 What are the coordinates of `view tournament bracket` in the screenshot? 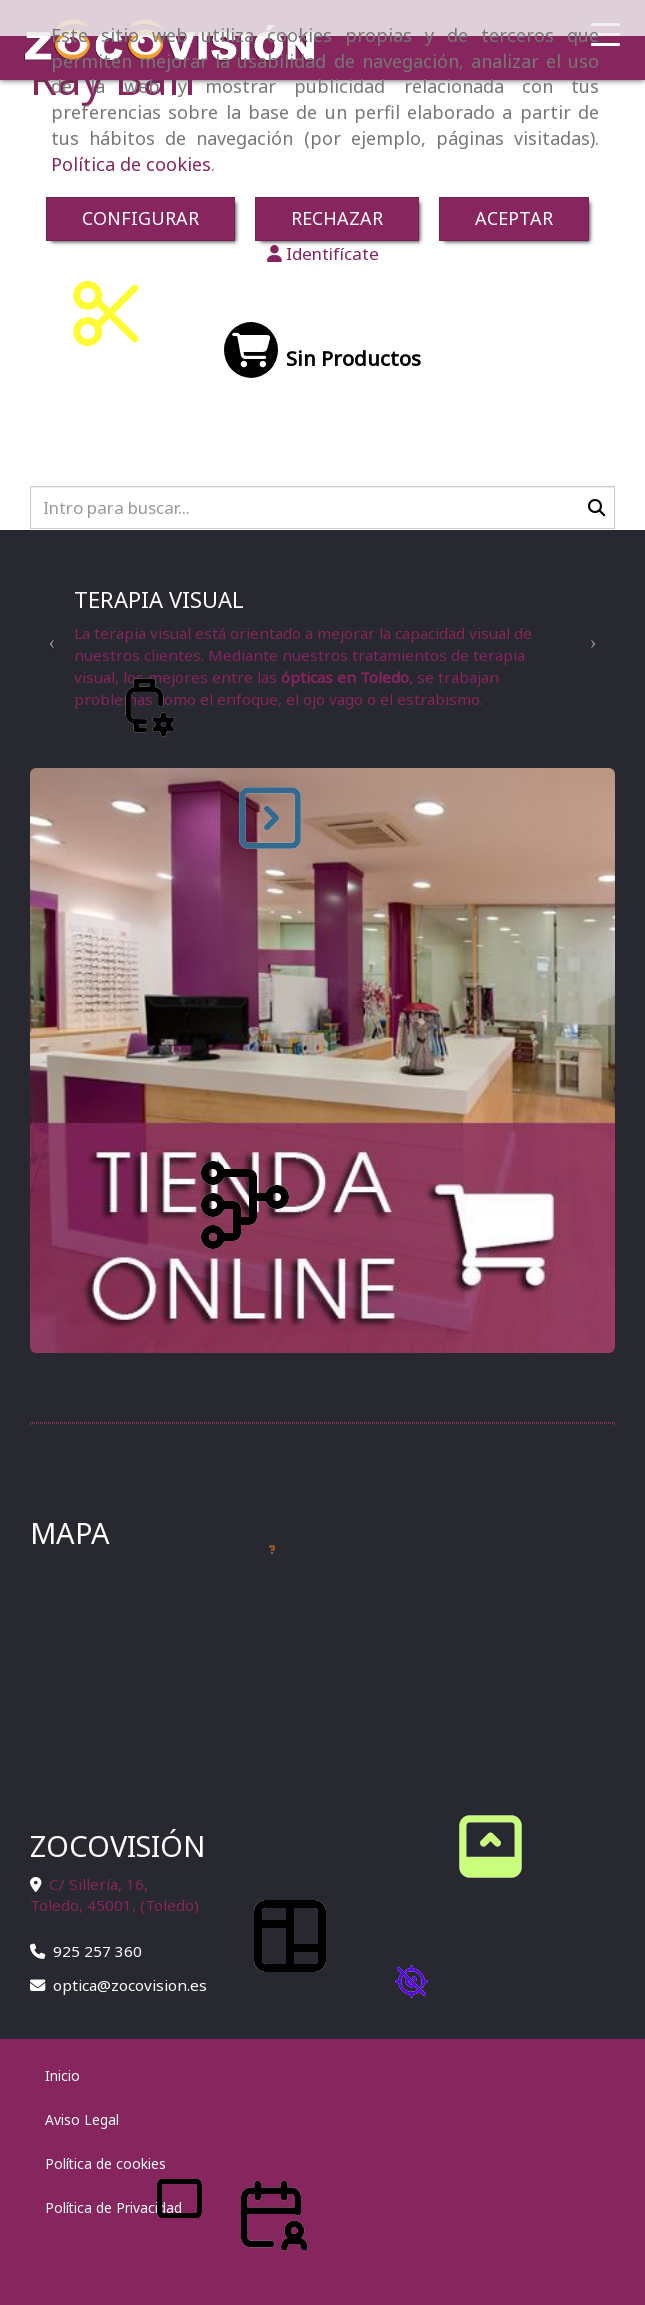 It's located at (245, 1205).